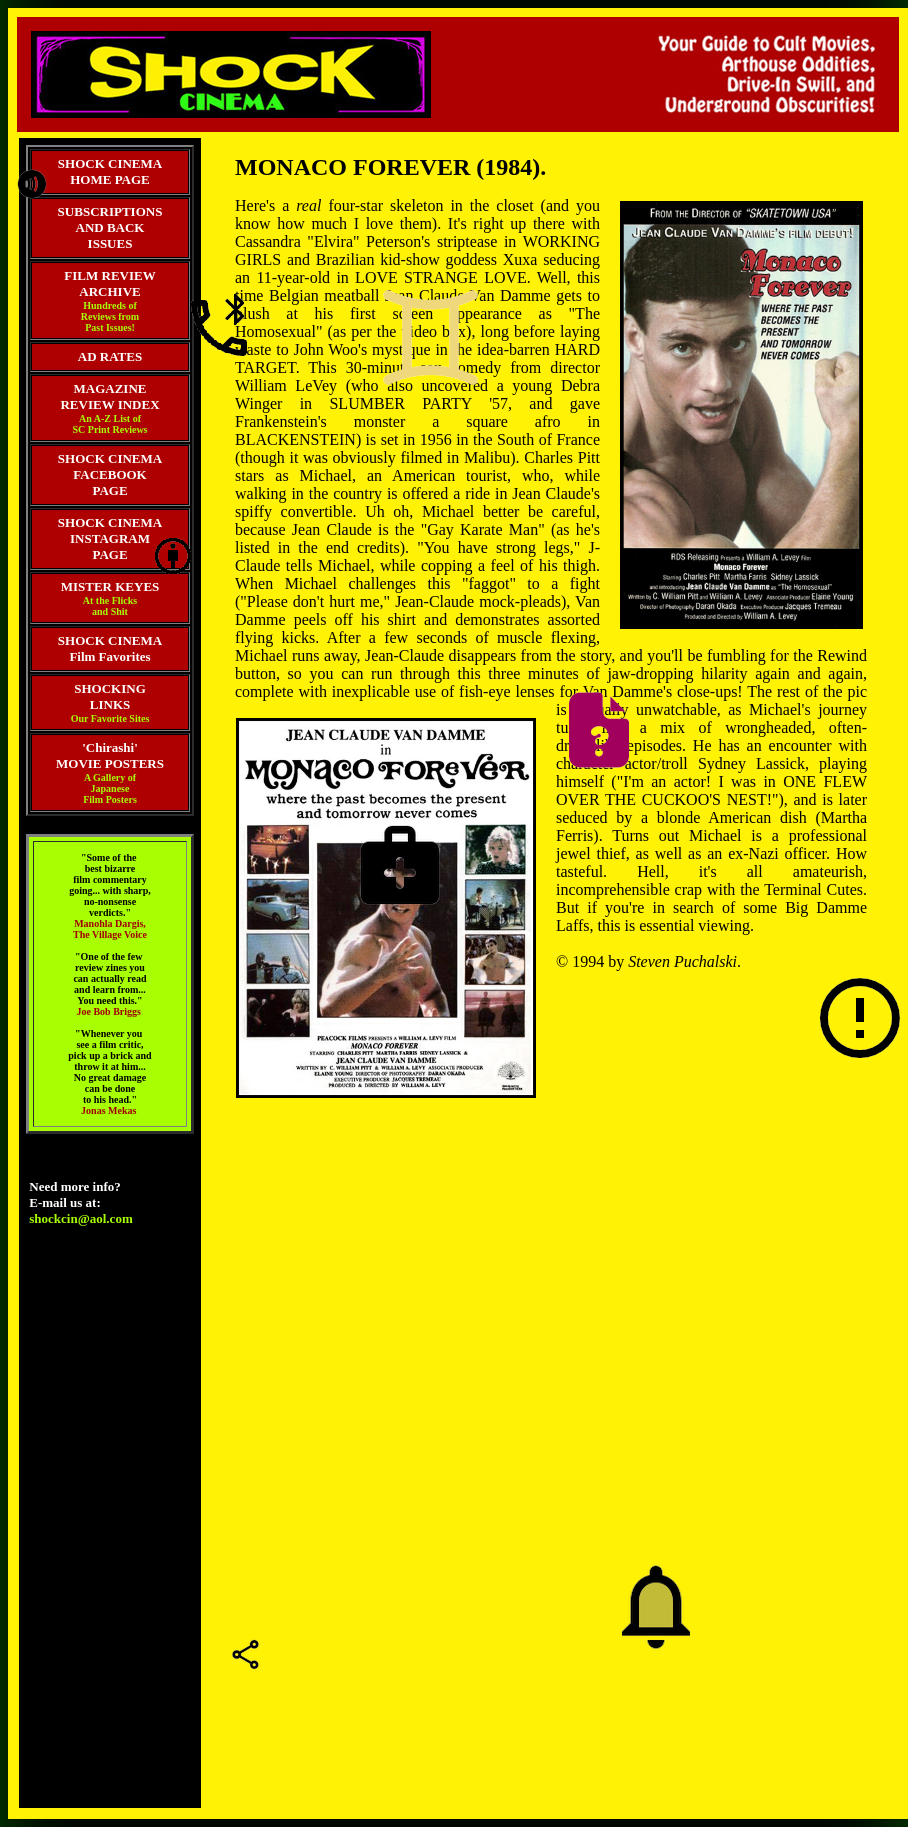 This screenshot has width=908, height=1827. Describe the element at coordinates (656, 1606) in the screenshot. I see `view notifications` at that location.